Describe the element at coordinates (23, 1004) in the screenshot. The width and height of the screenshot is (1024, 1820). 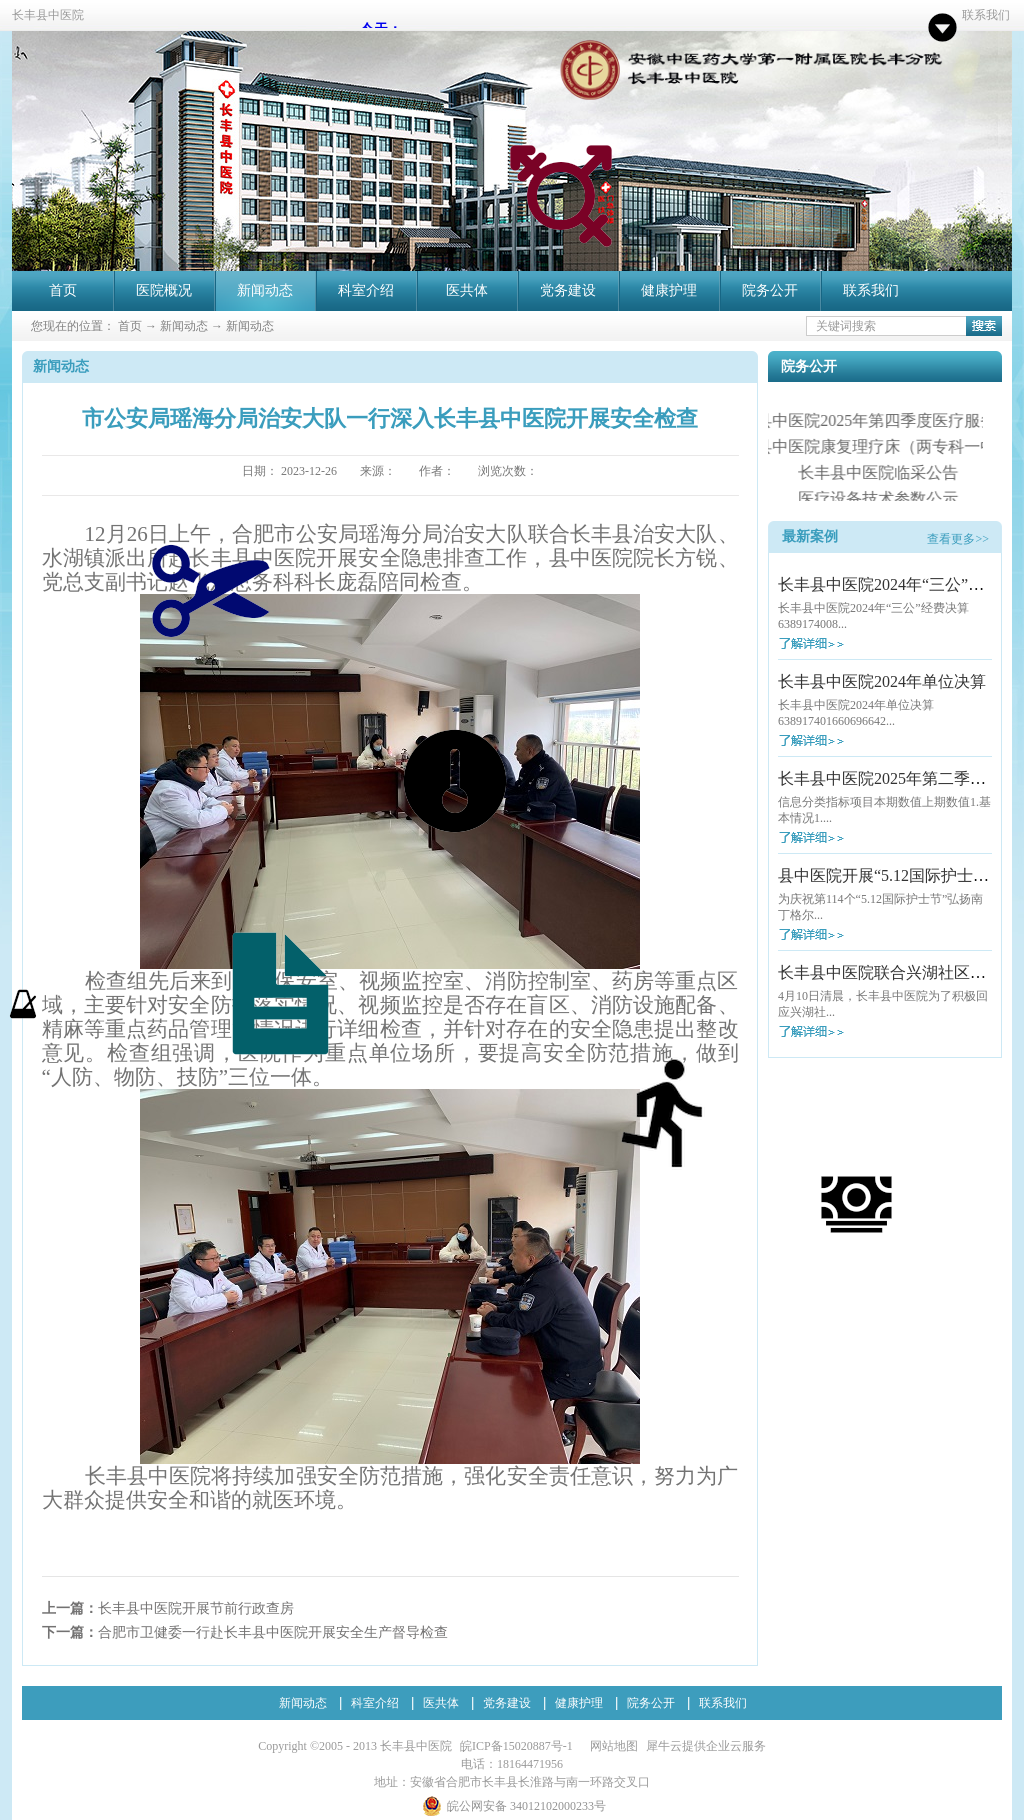
I see `adjust tempo or timing settings` at that location.